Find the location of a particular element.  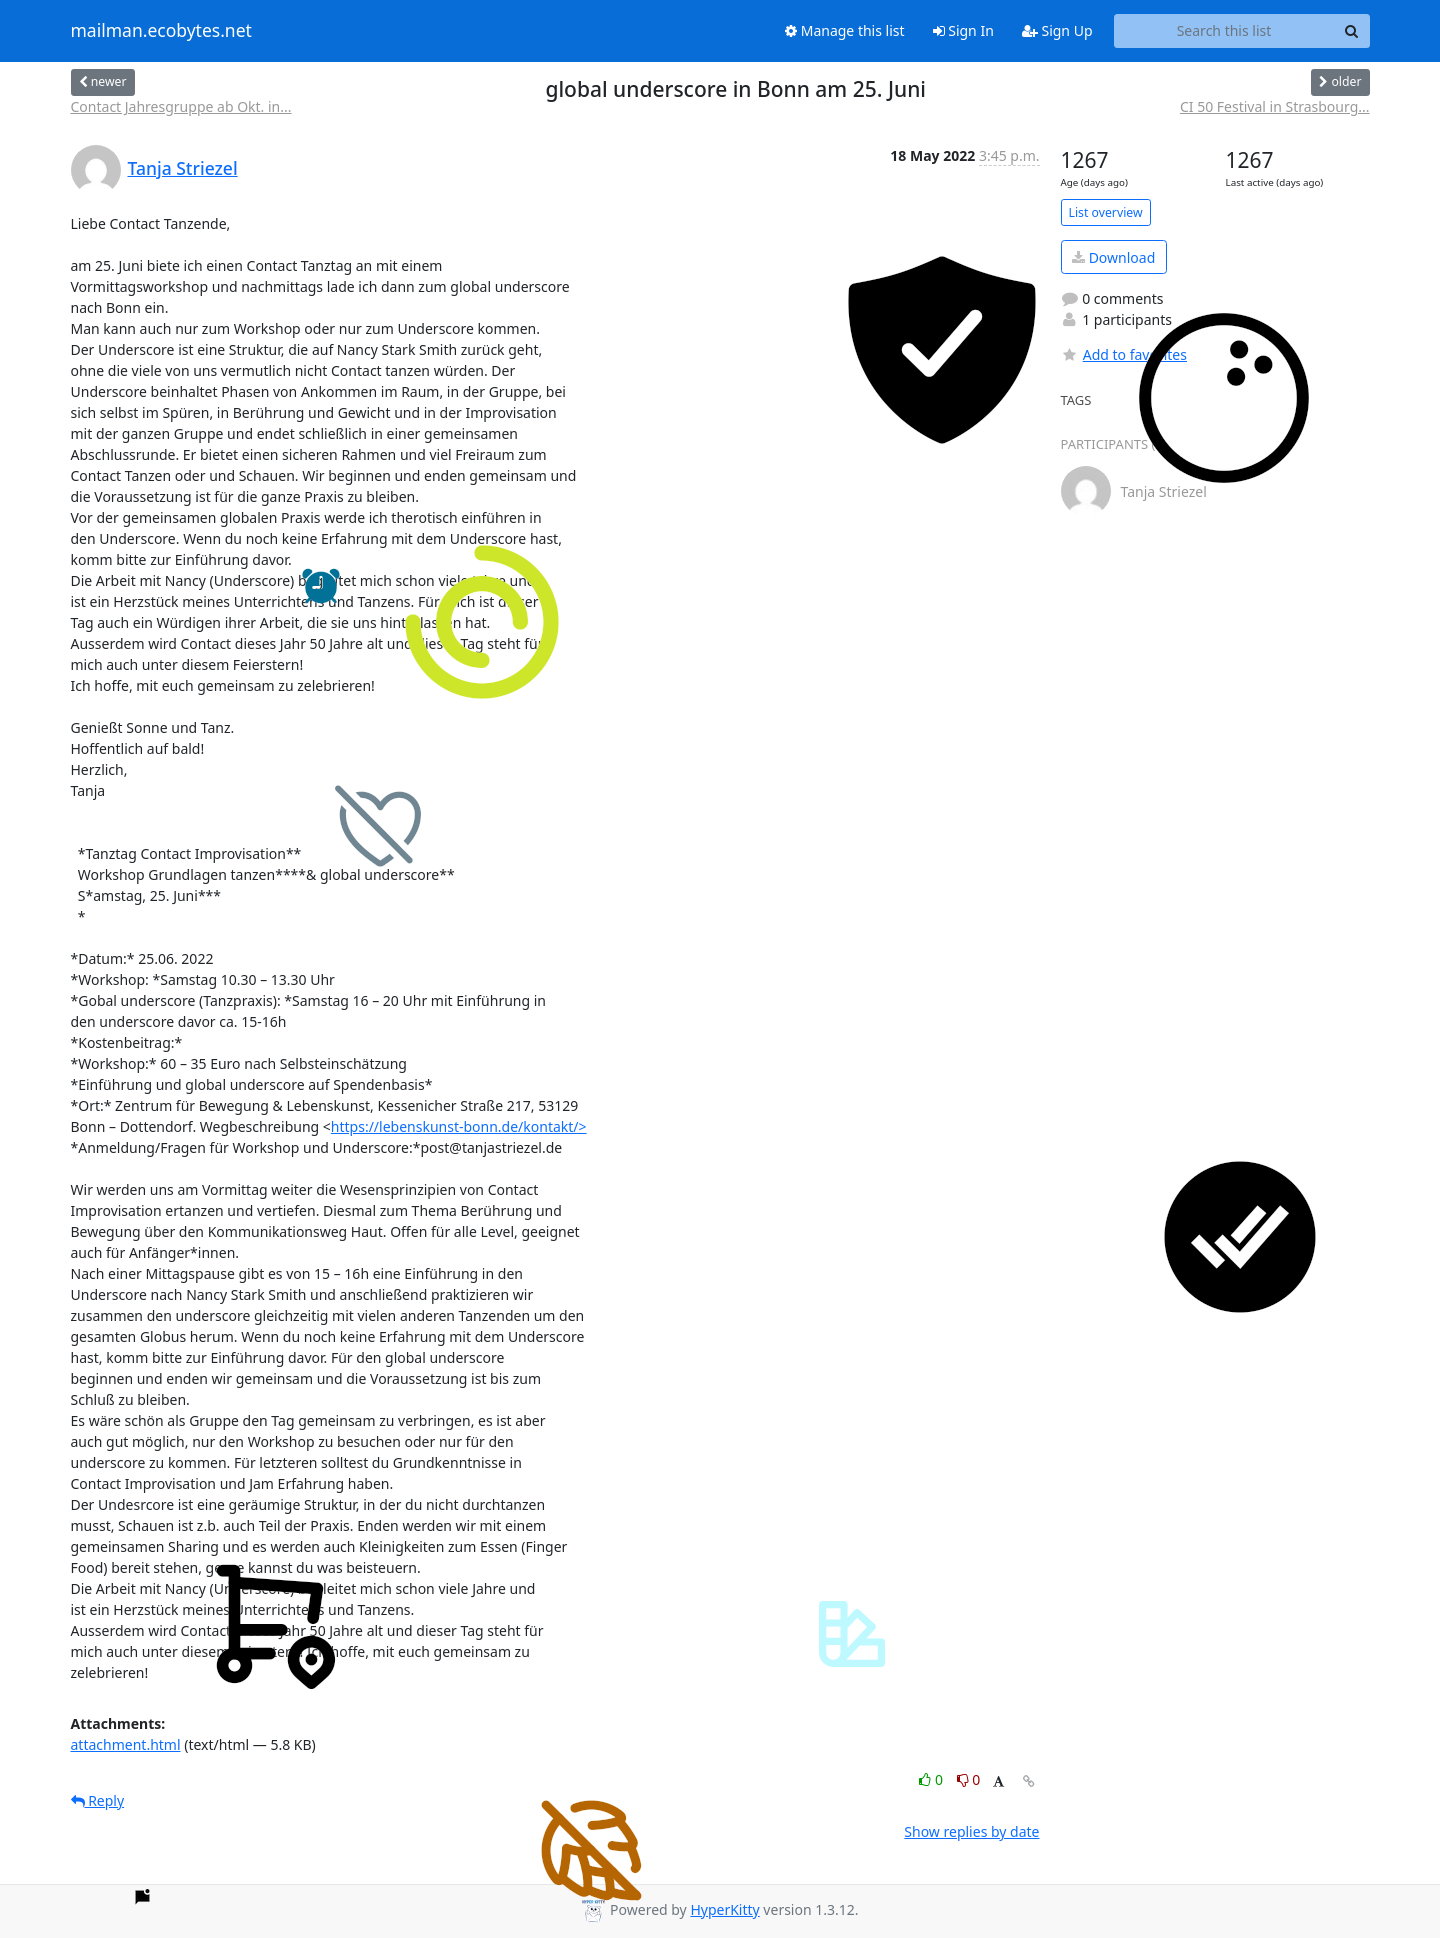

all tasks completed successfully is located at coordinates (1240, 1237).